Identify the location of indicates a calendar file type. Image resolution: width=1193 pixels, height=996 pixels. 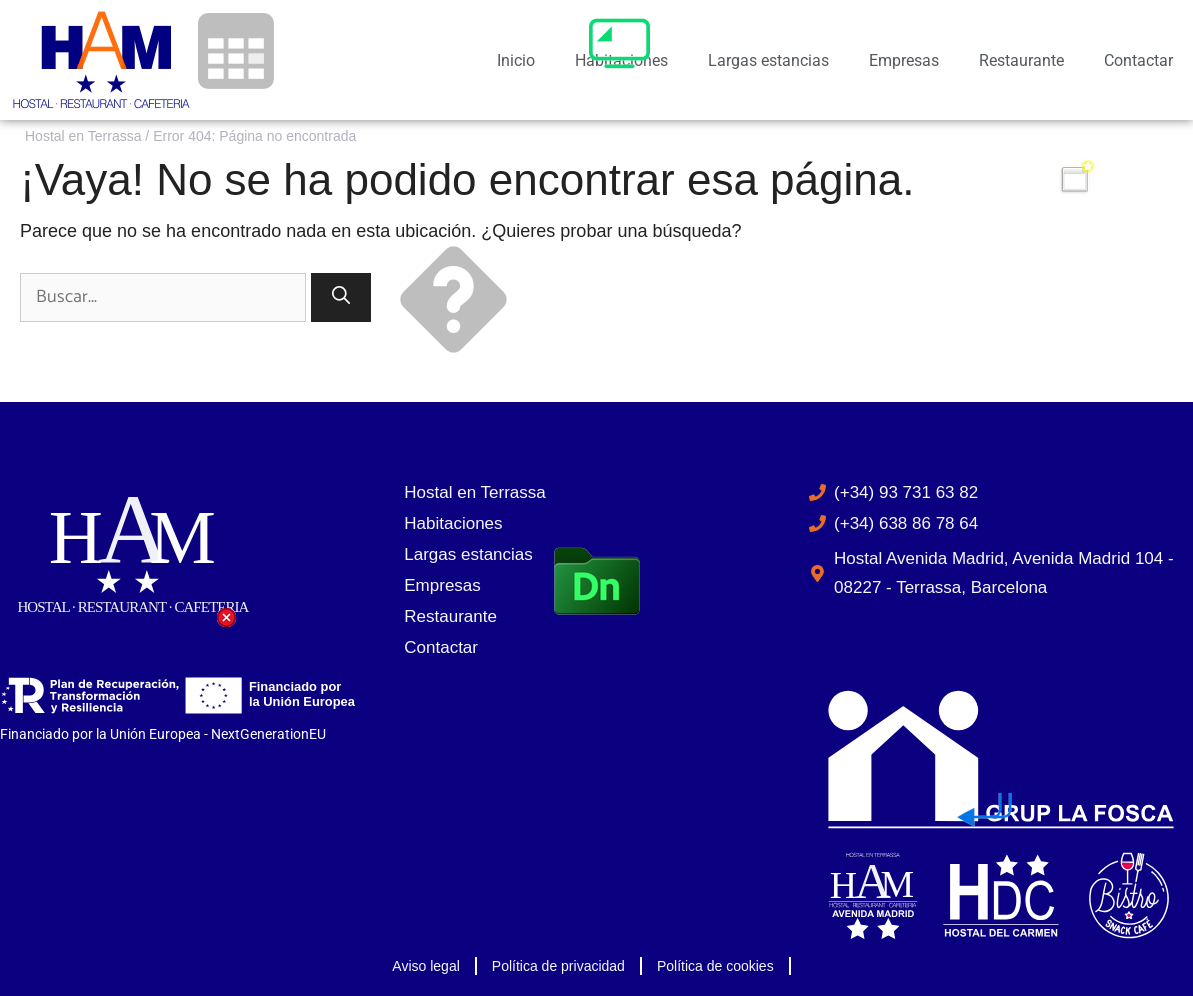
(238, 53).